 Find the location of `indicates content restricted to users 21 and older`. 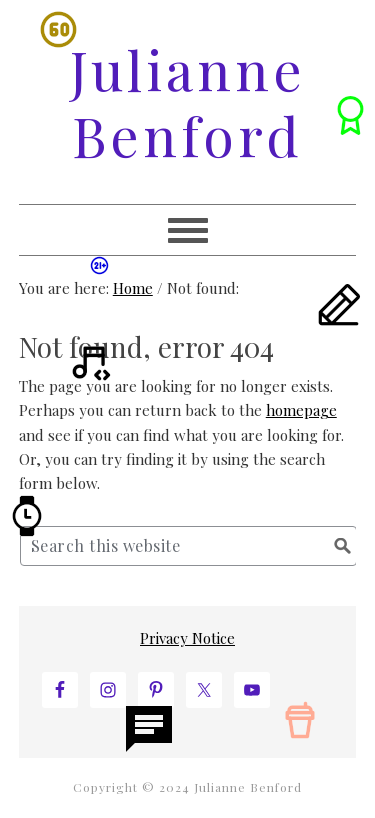

indicates content restricted to users 21 and older is located at coordinates (99, 265).